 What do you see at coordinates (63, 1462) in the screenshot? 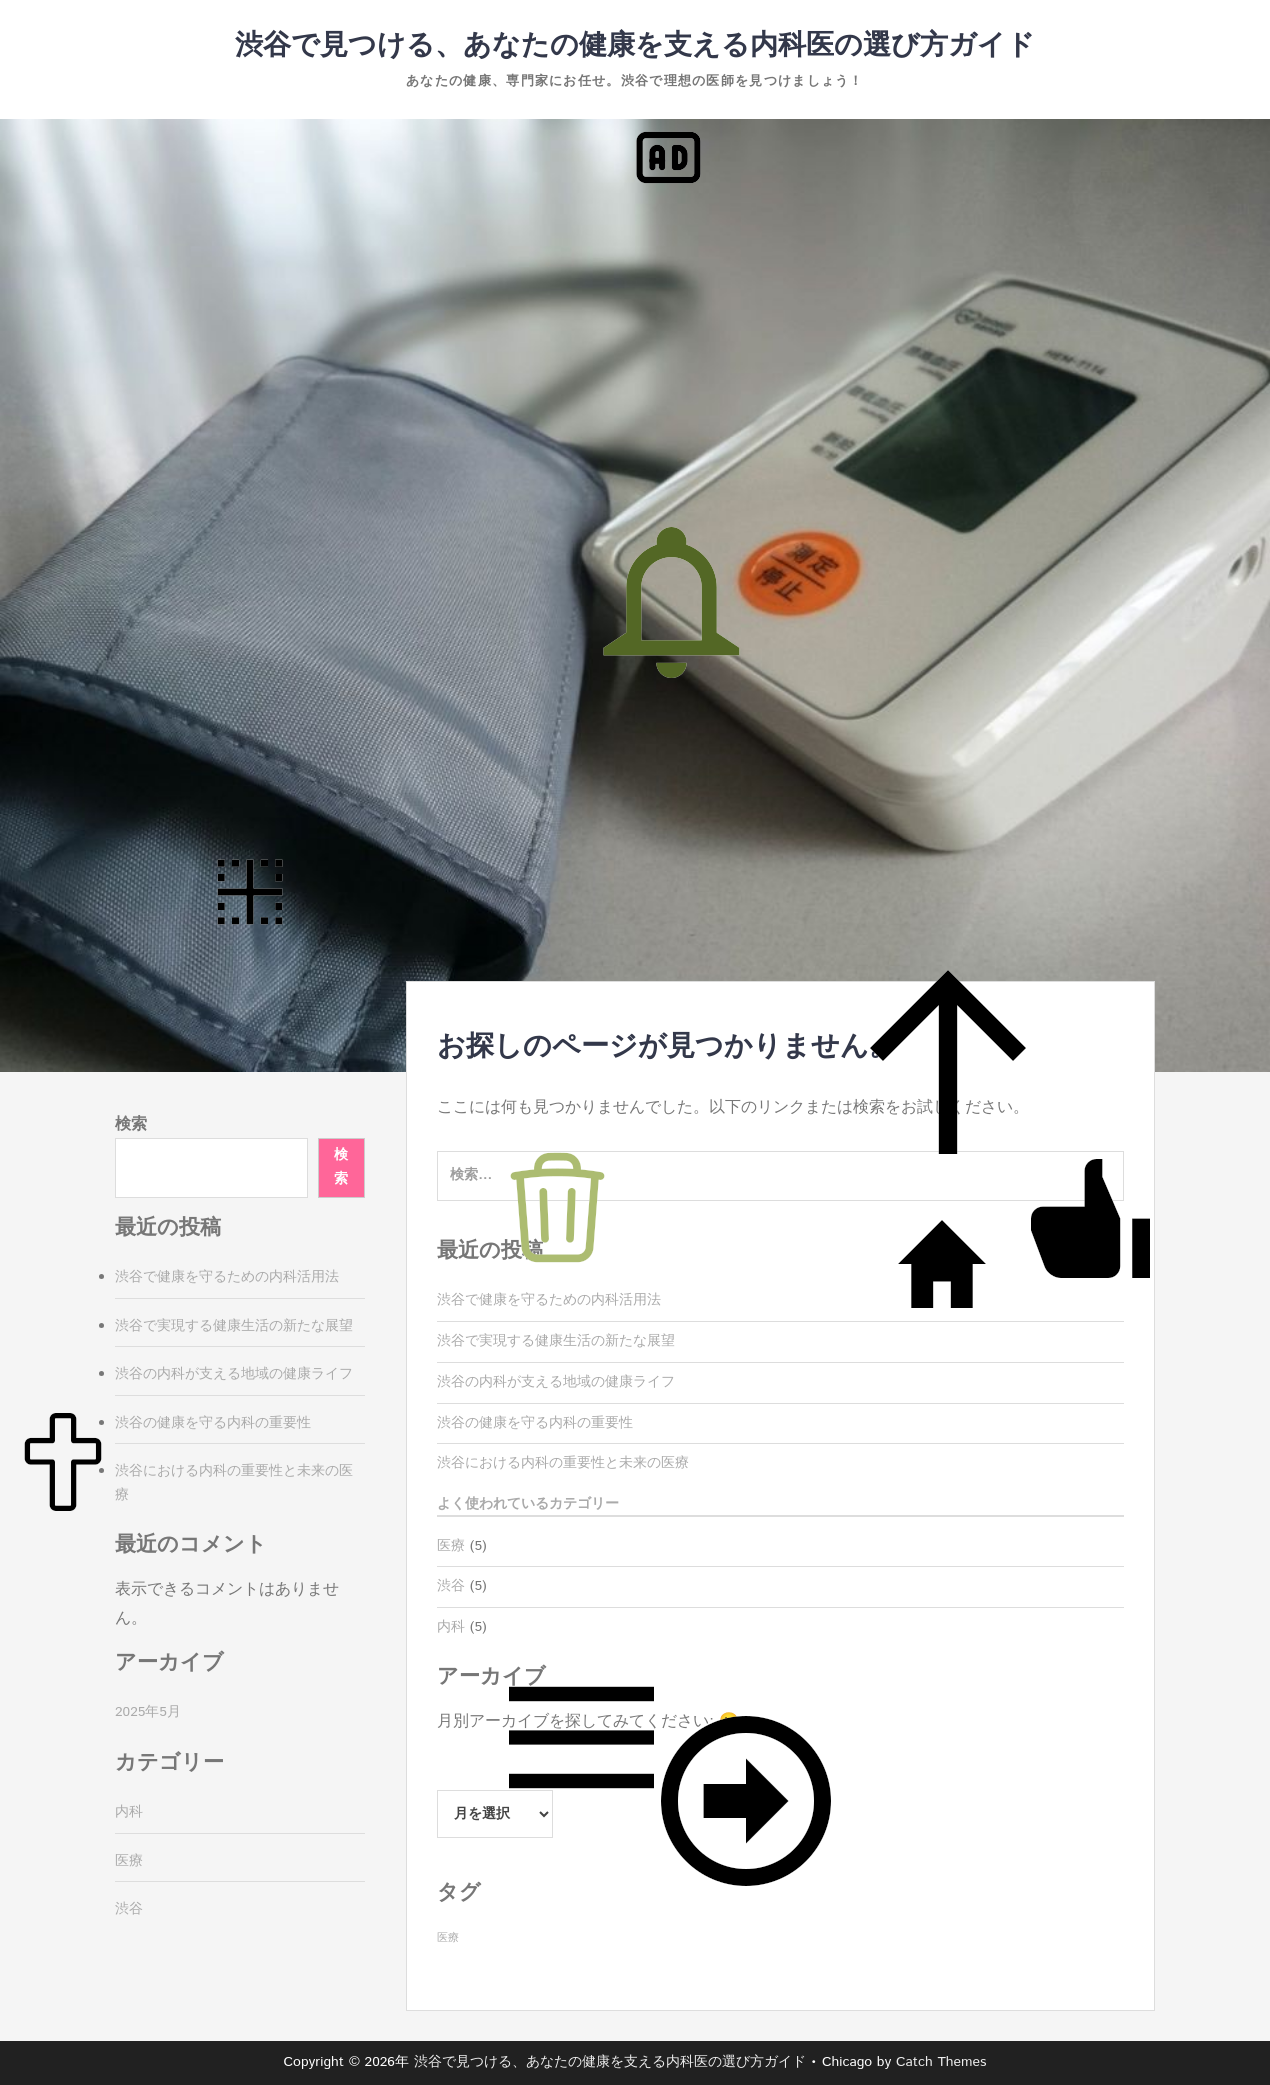
I see `indicates a religious or faith-based feature` at bounding box center [63, 1462].